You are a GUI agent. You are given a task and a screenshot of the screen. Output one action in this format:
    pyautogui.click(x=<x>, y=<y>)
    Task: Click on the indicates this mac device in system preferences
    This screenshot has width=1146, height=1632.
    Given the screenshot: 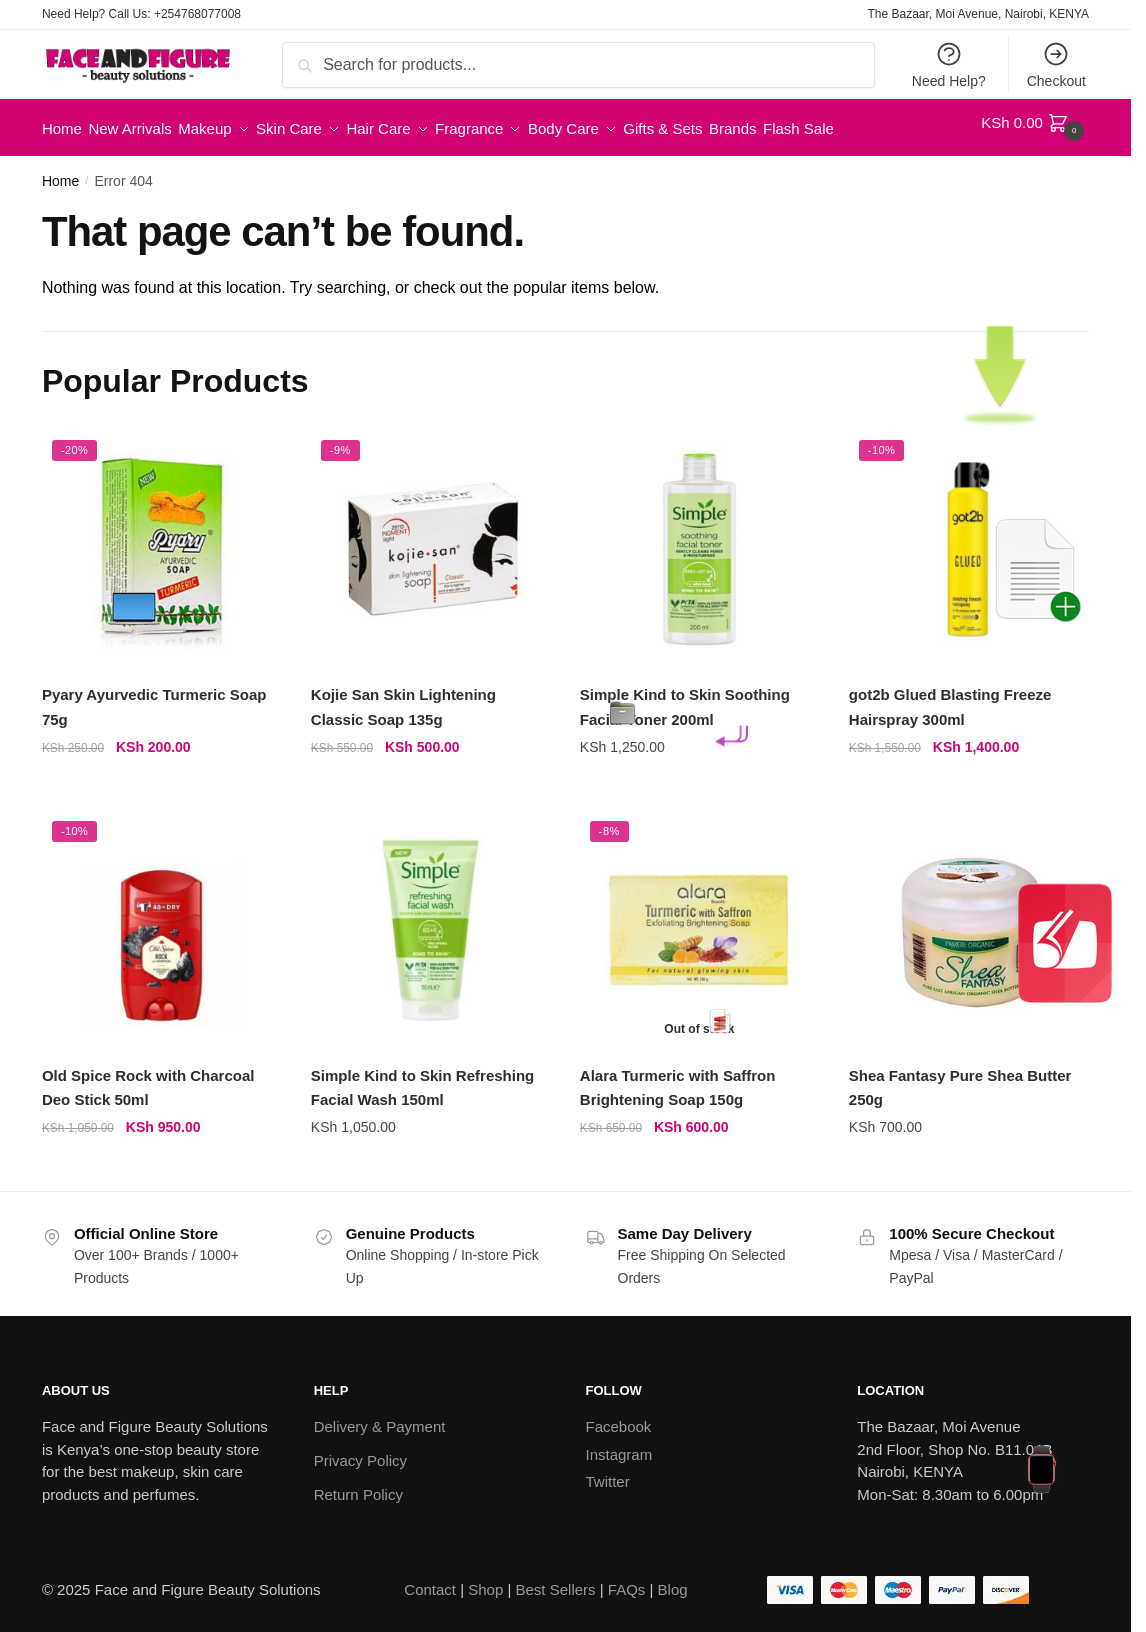 What is the action you would take?
    pyautogui.click(x=134, y=607)
    